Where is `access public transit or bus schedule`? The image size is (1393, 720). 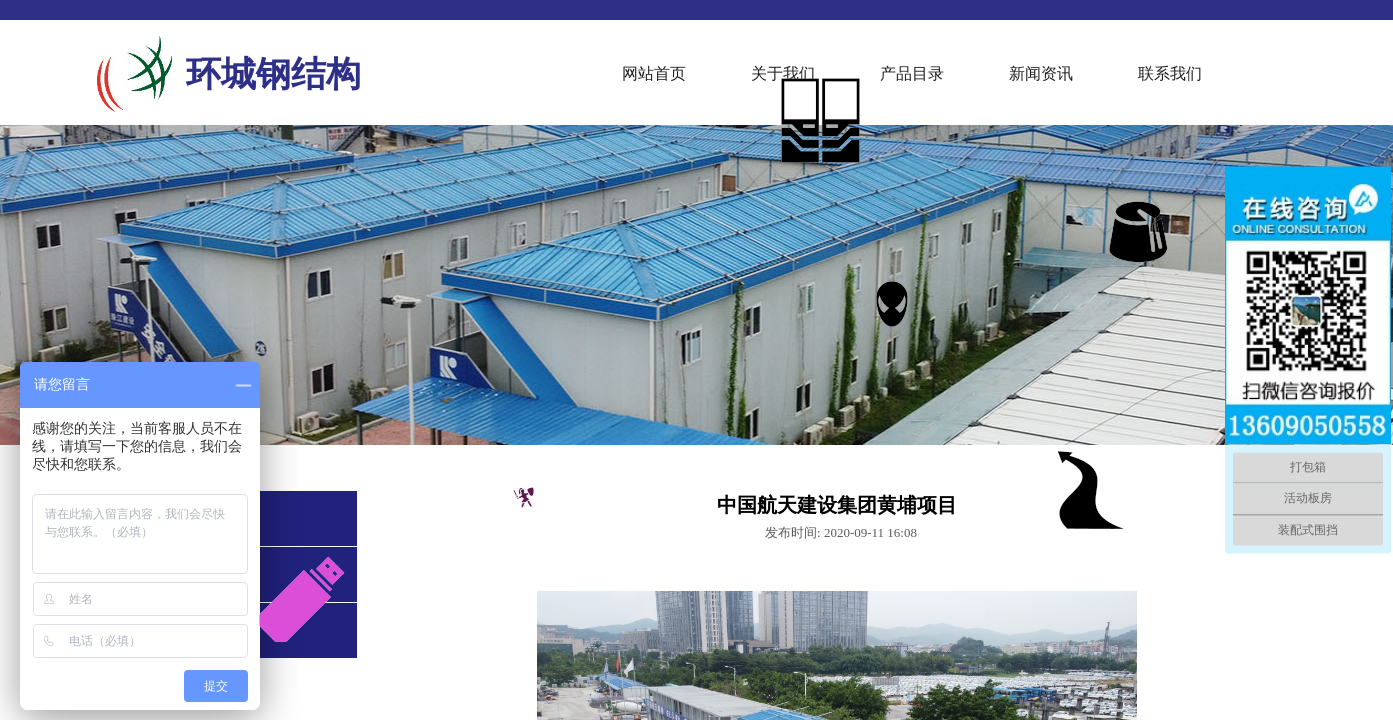
access public transit or bus schedule is located at coordinates (820, 120).